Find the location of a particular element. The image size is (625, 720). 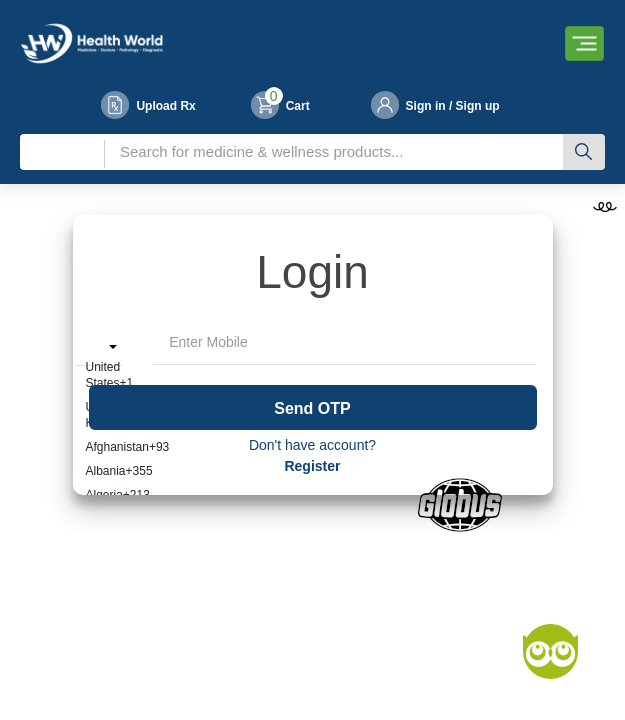

globus brand logo is located at coordinates (460, 505).